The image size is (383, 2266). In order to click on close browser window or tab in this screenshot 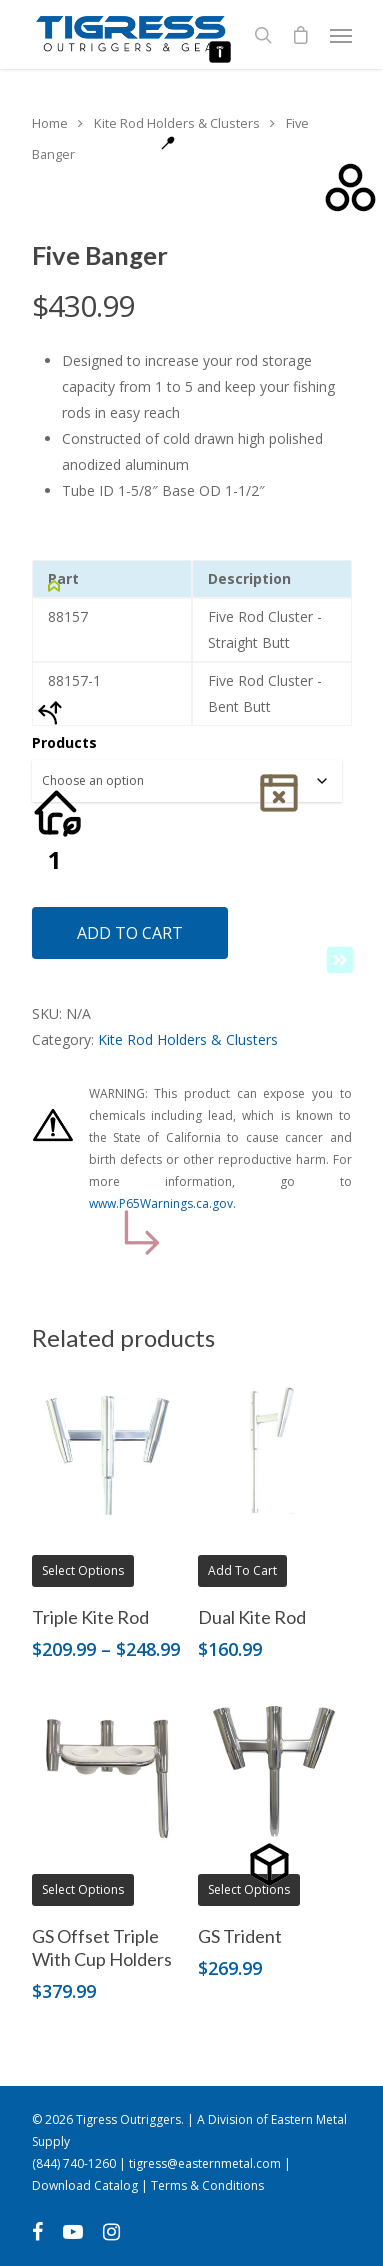, I will do `click(279, 793)`.